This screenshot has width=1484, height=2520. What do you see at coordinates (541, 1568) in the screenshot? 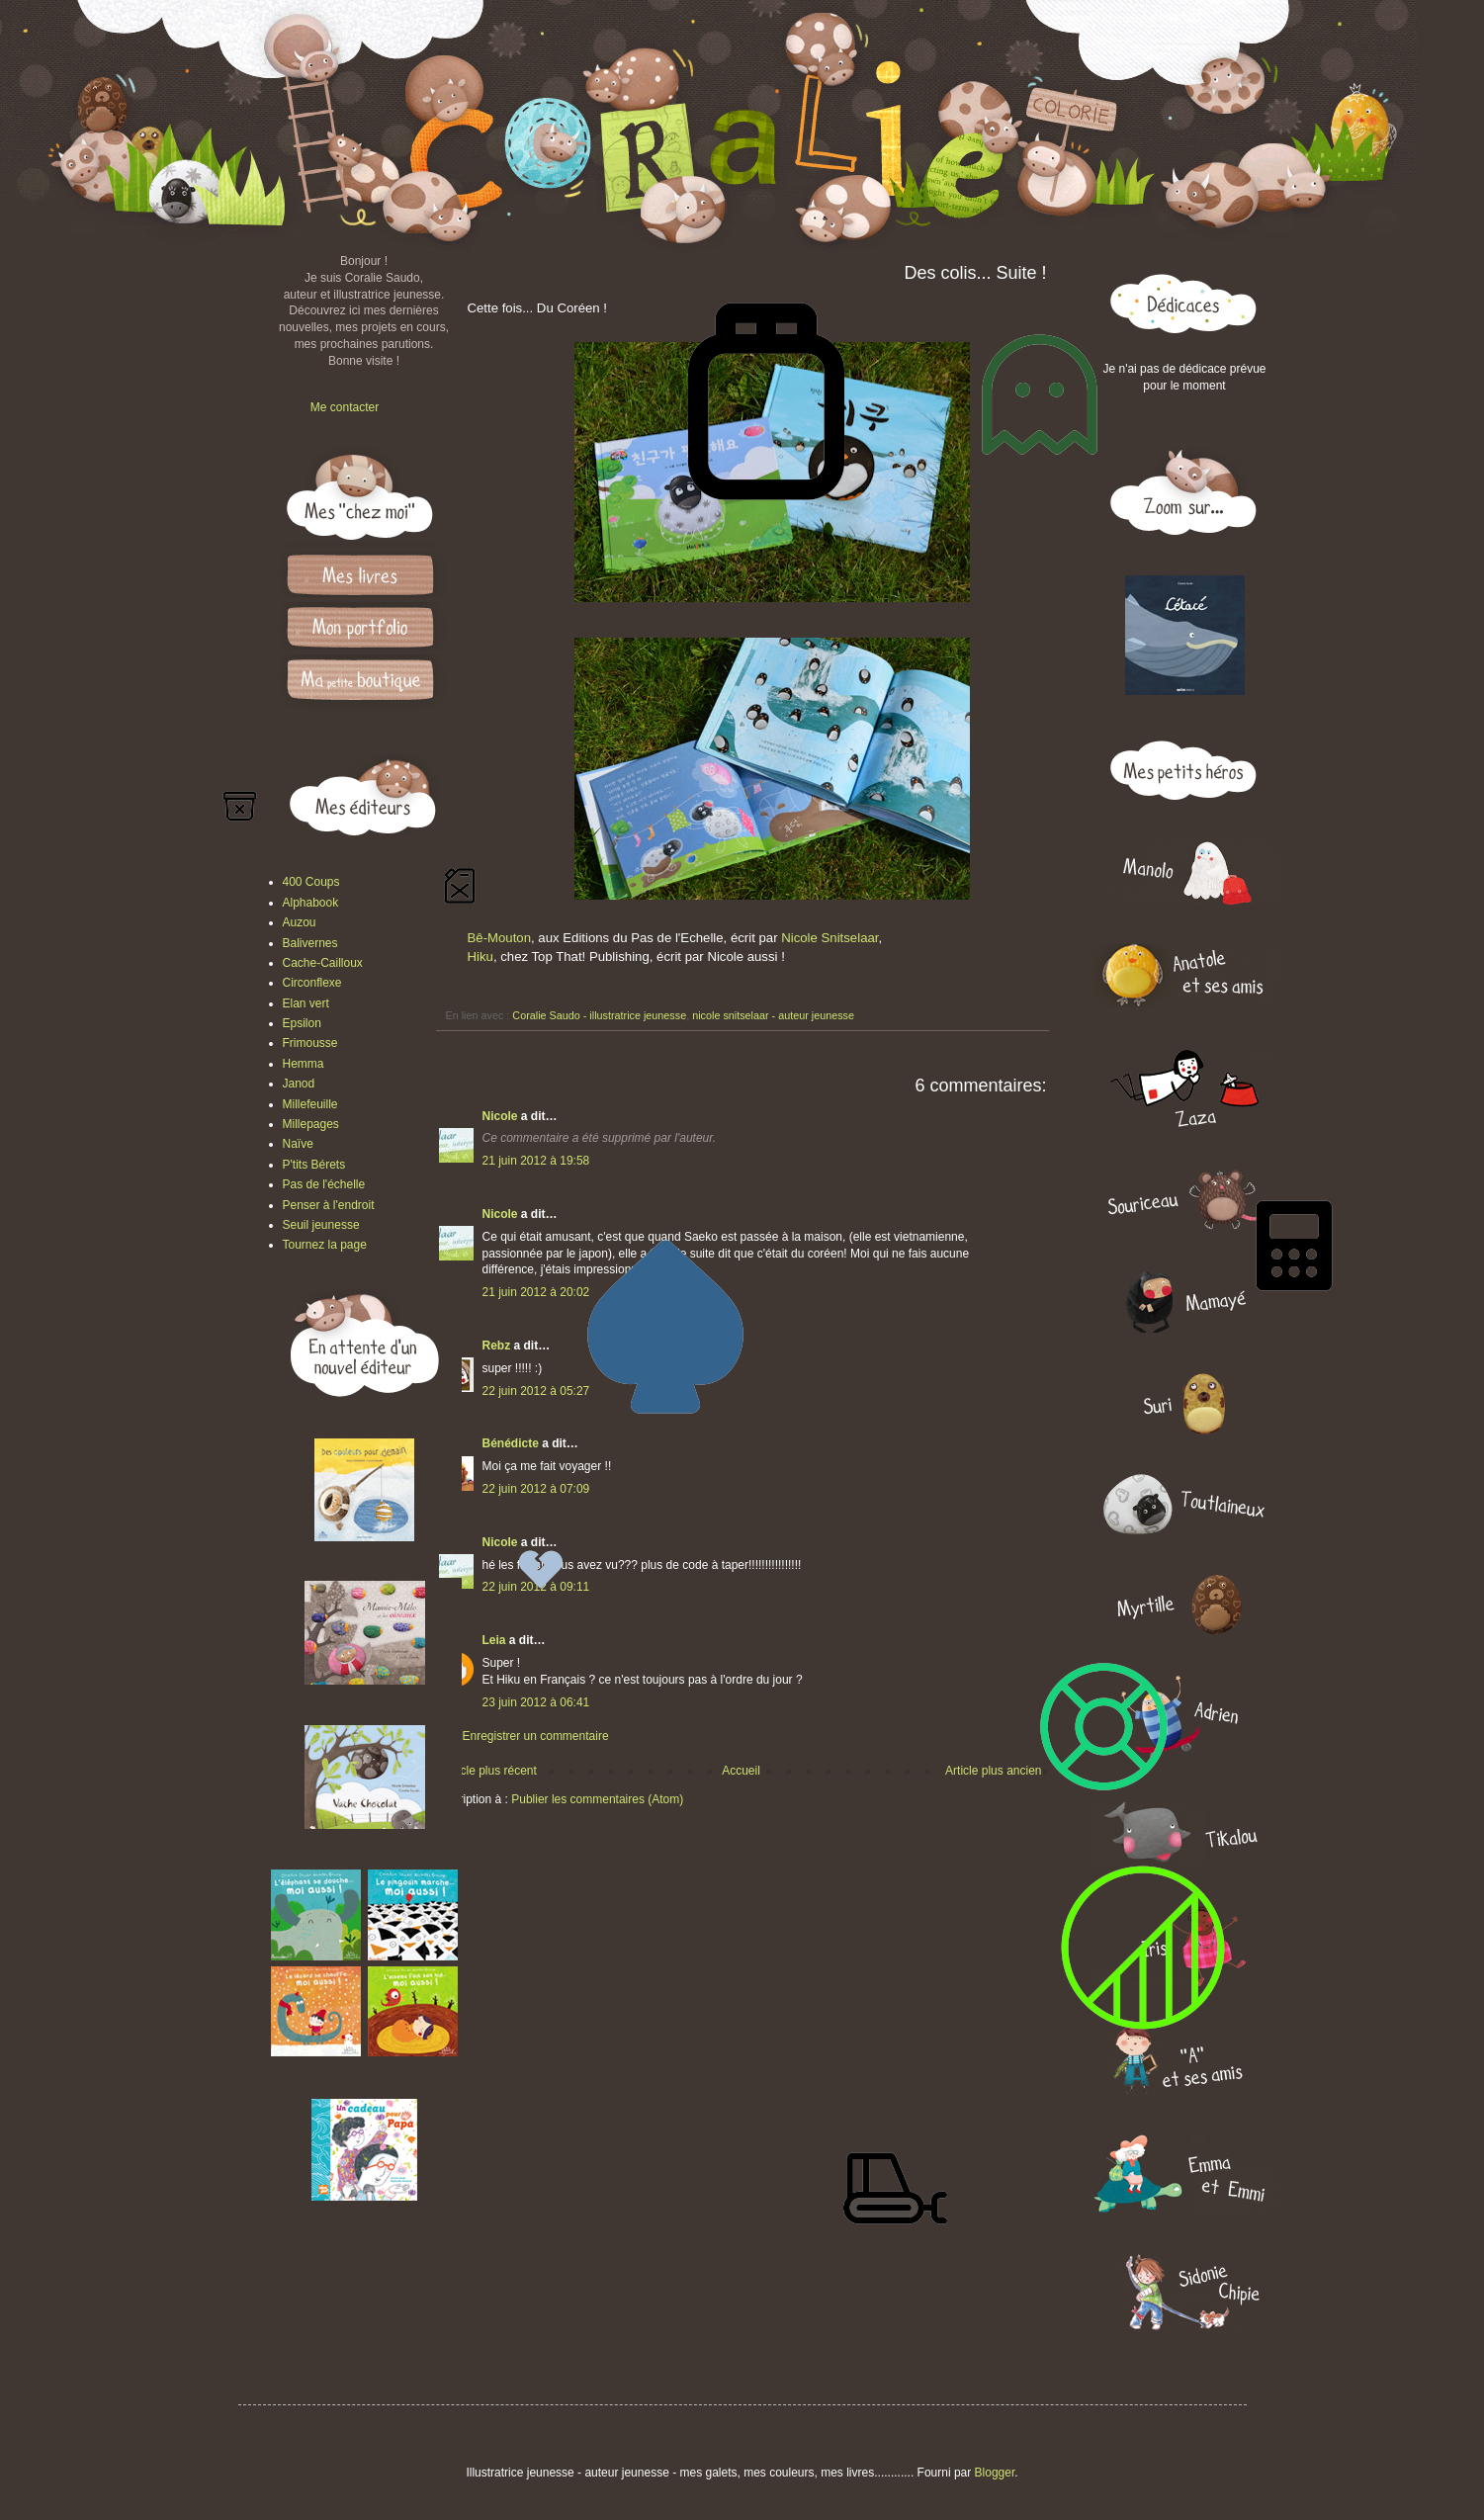
I see `unlike or remove from favorites` at bounding box center [541, 1568].